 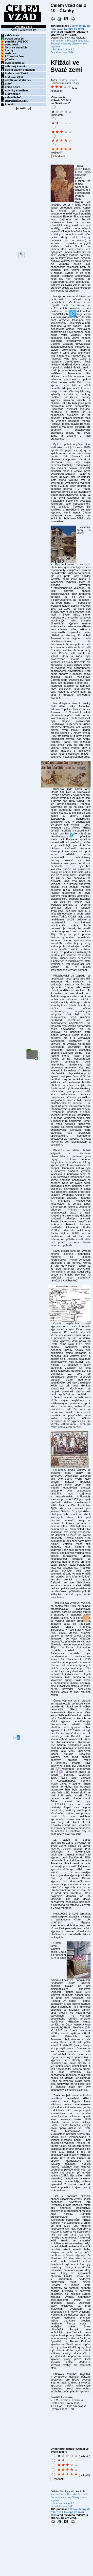 What do you see at coordinates (86, 1618) in the screenshot?
I see `a compressed archive or package file` at bounding box center [86, 1618].